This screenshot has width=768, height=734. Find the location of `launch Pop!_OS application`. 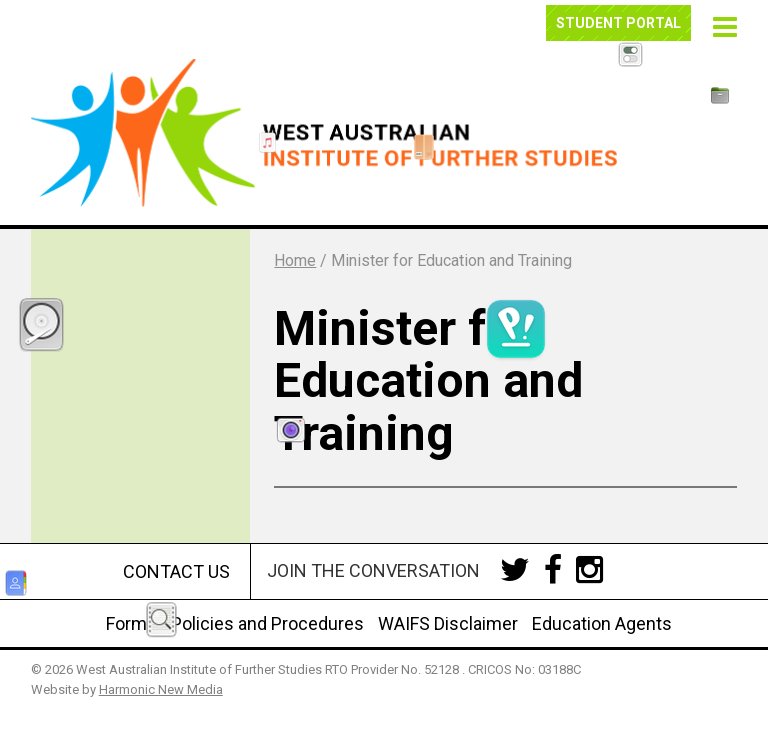

launch Pop!_OS application is located at coordinates (516, 329).